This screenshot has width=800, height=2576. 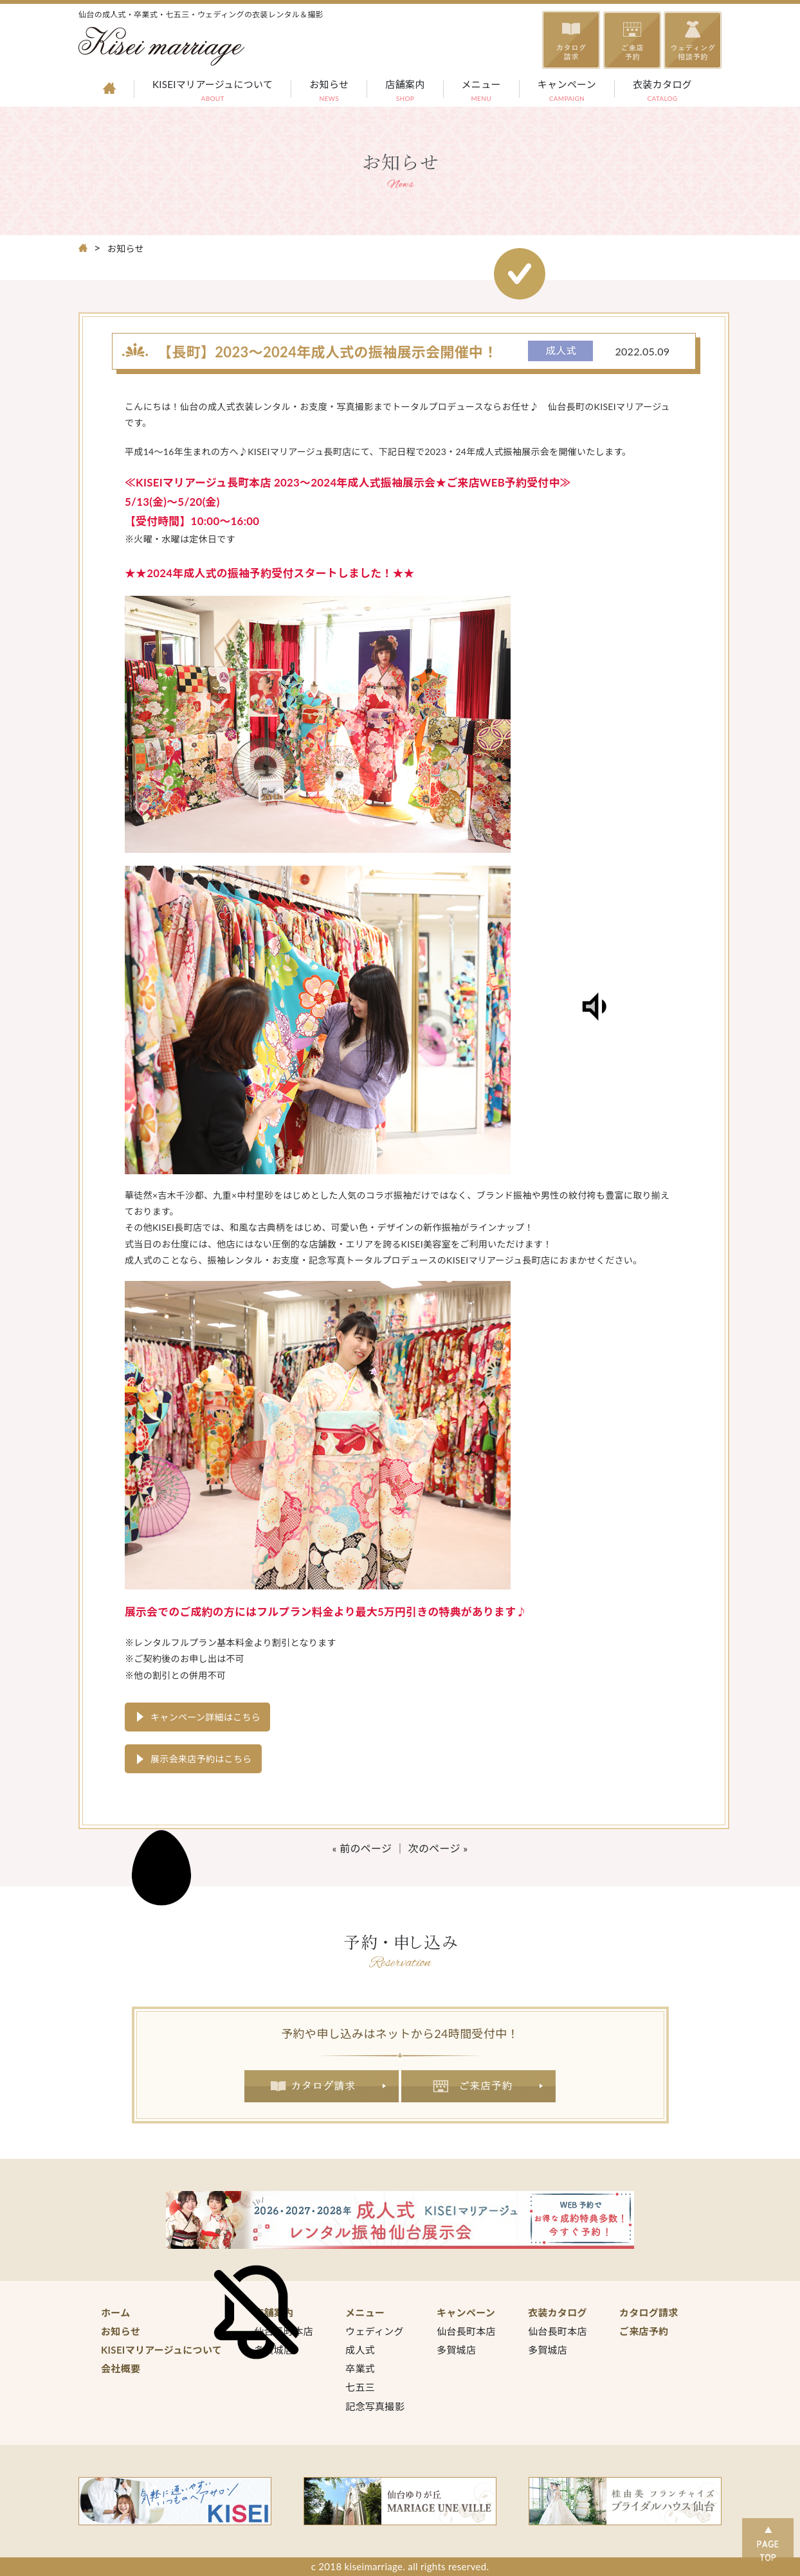 What do you see at coordinates (595, 1006) in the screenshot?
I see `decrease audio volume` at bounding box center [595, 1006].